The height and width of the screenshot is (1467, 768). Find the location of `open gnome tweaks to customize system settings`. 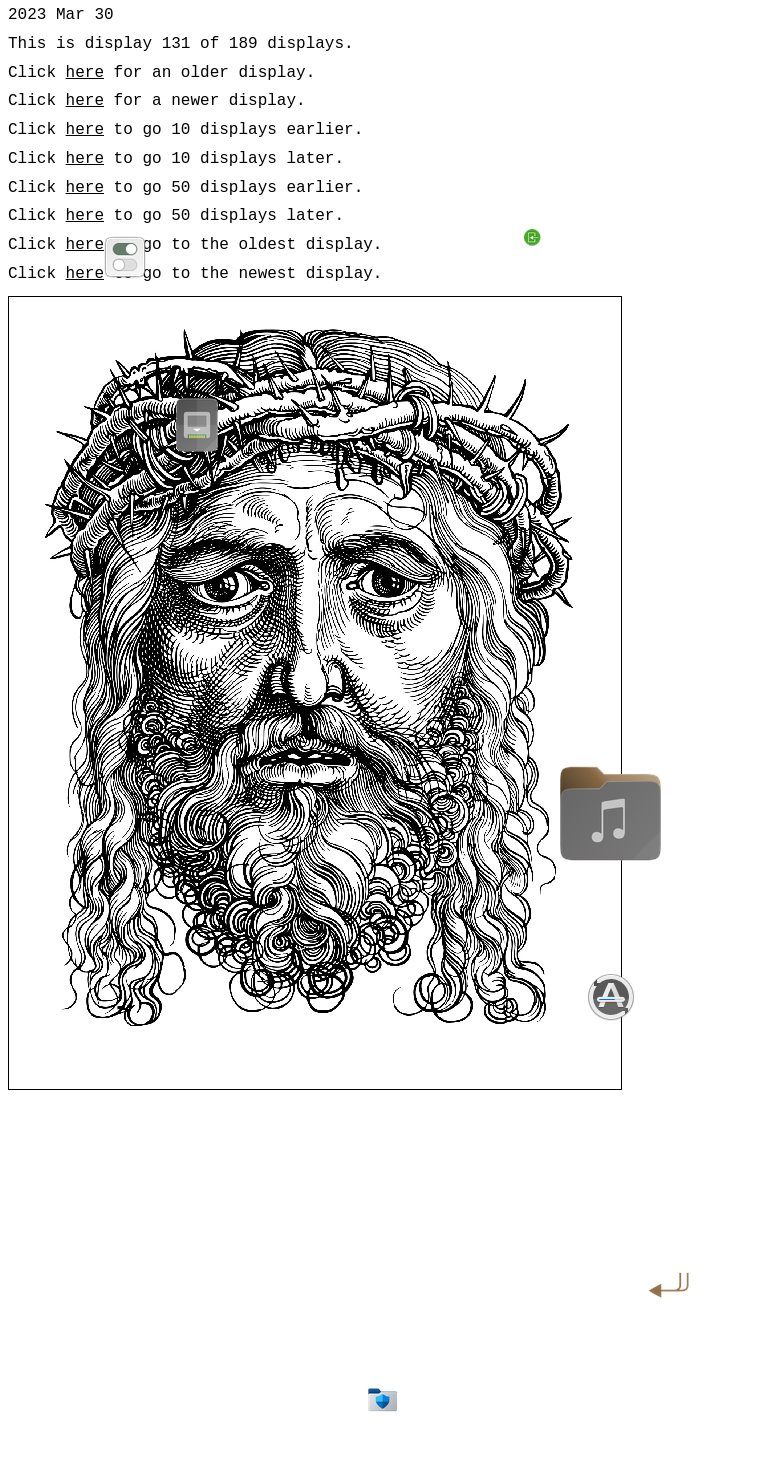

open gnome tweaks to customize system settings is located at coordinates (125, 257).